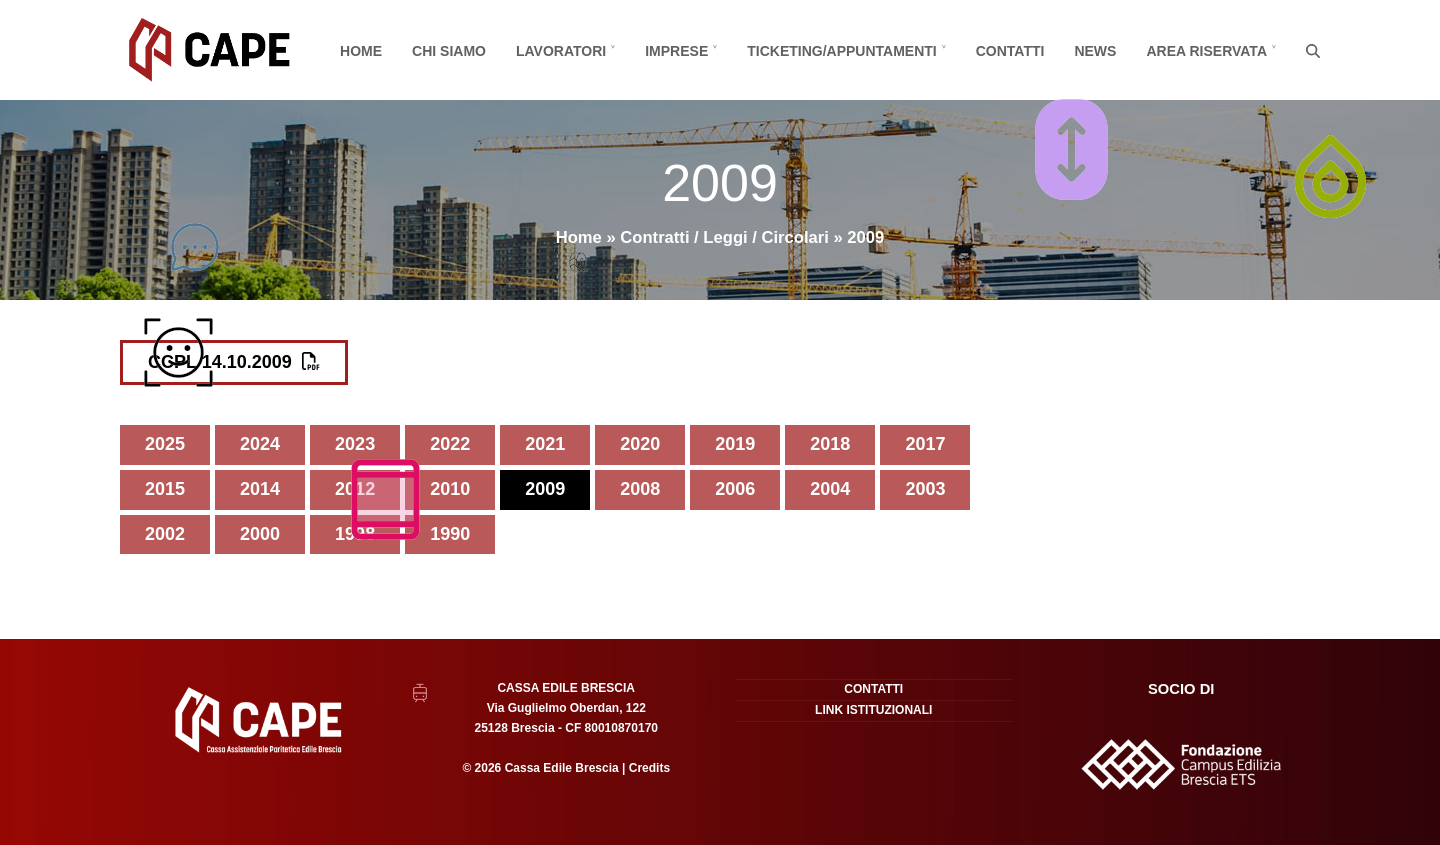 The width and height of the screenshot is (1440, 845). What do you see at coordinates (178, 352) in the screenshot?
I see `scan face to unlock or authenticate` at bounding box center [178, 352].